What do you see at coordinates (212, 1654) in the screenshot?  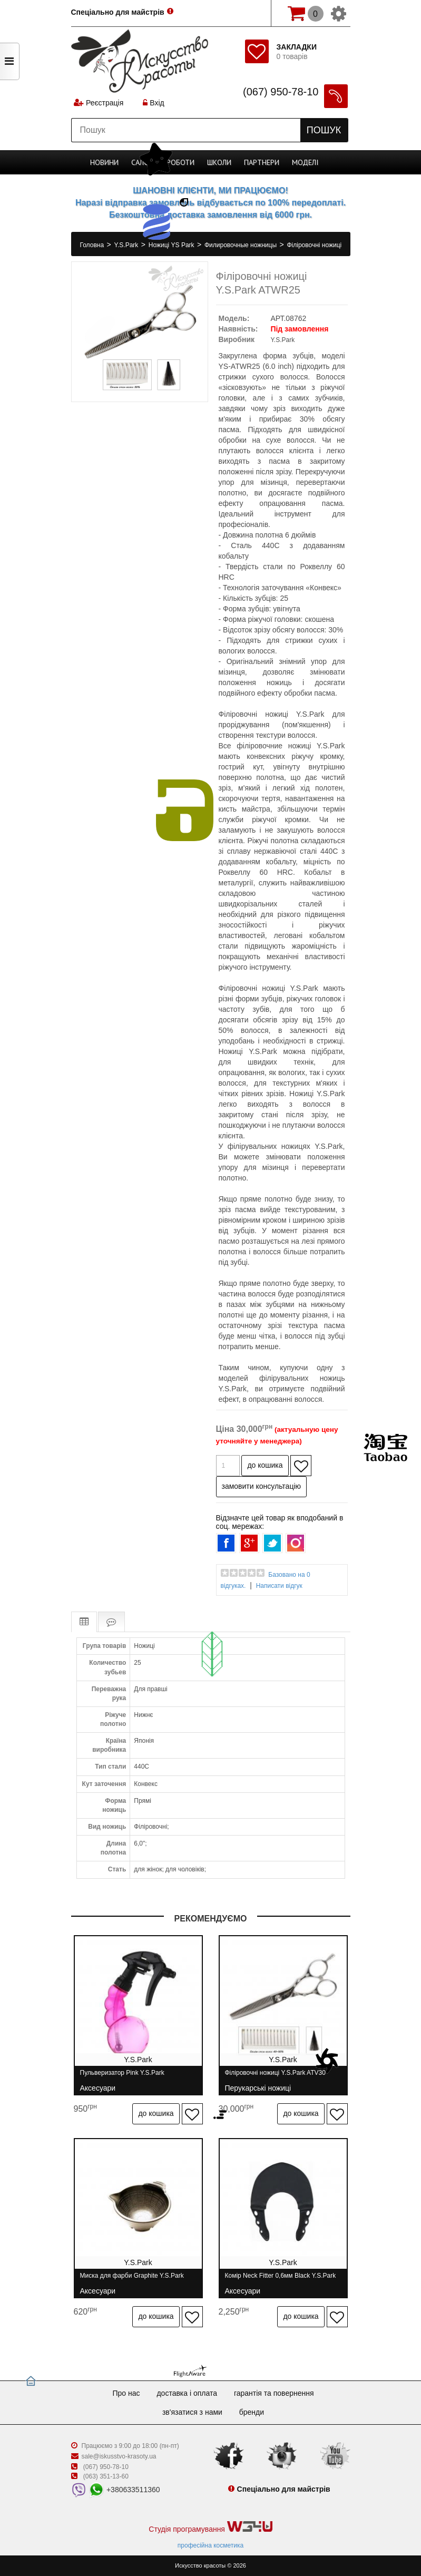 I see `folium mapping library logo` at bounding box center [212, 1654].